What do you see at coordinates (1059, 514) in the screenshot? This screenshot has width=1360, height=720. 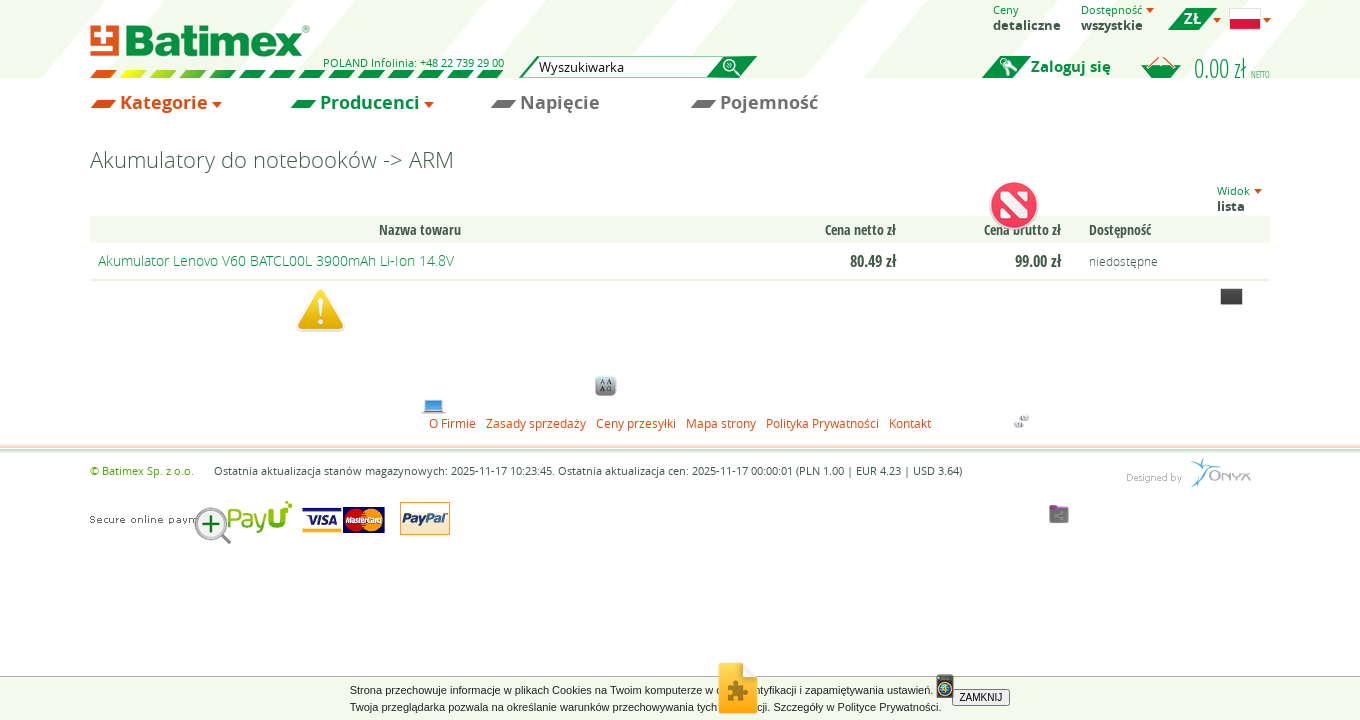 I see `open your public shared folder` at bounding box center [1059, 514].